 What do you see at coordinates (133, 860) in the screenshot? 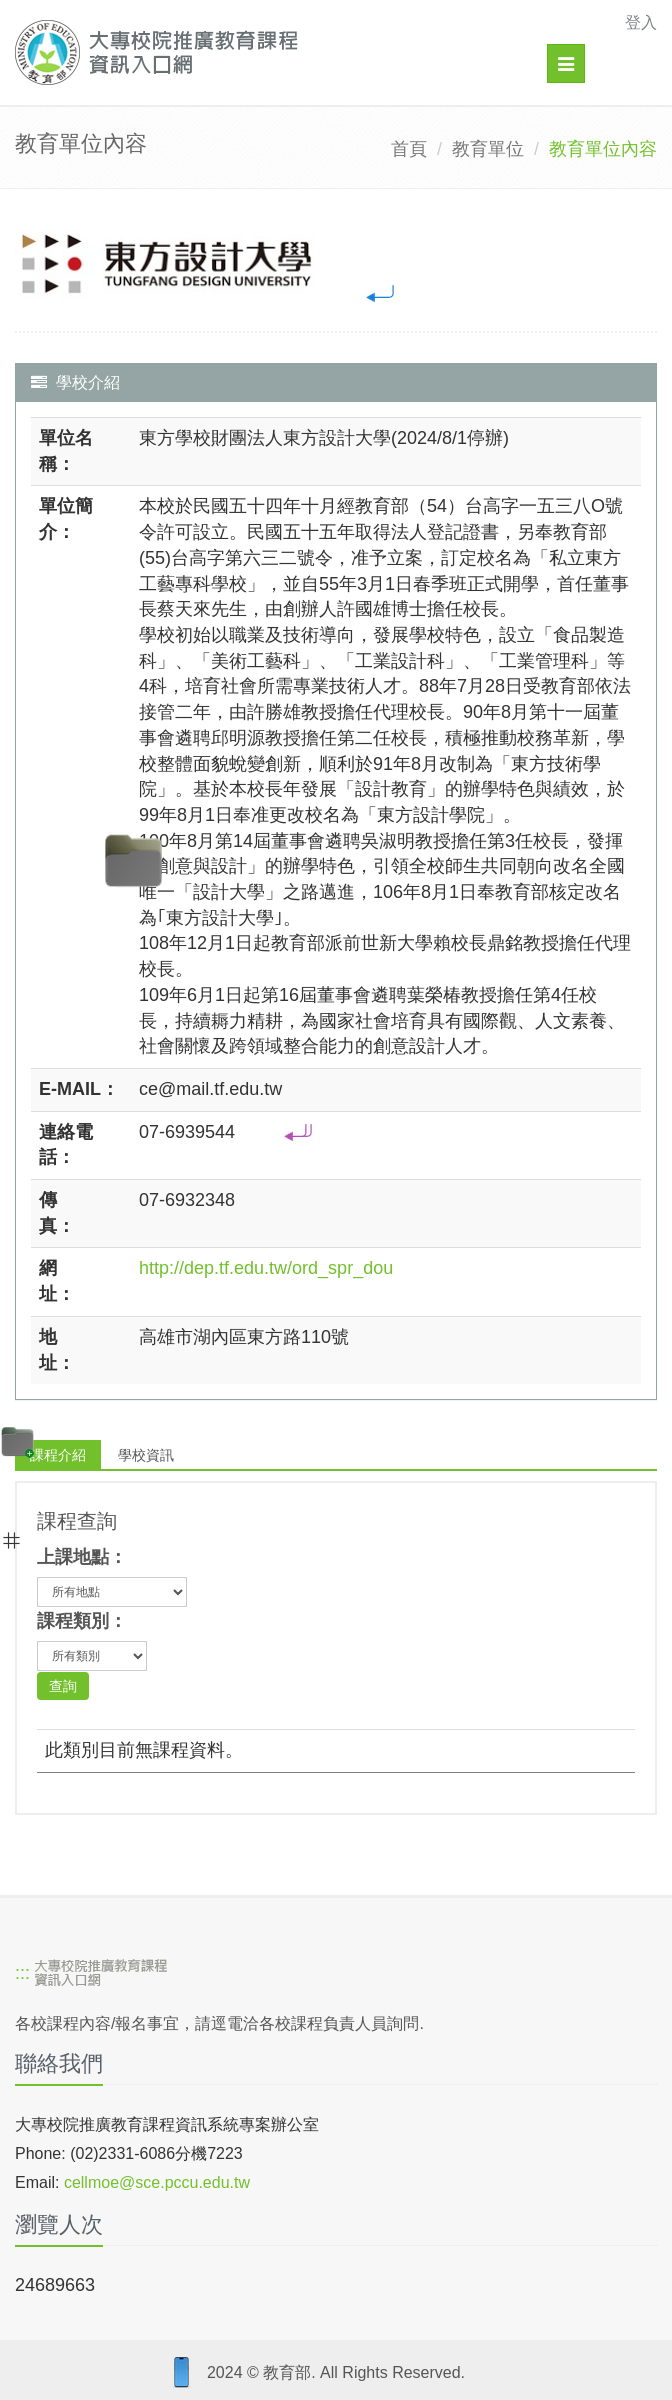
I see `indicates a valid drop target for dragging files` at bounding box center [133, 860].